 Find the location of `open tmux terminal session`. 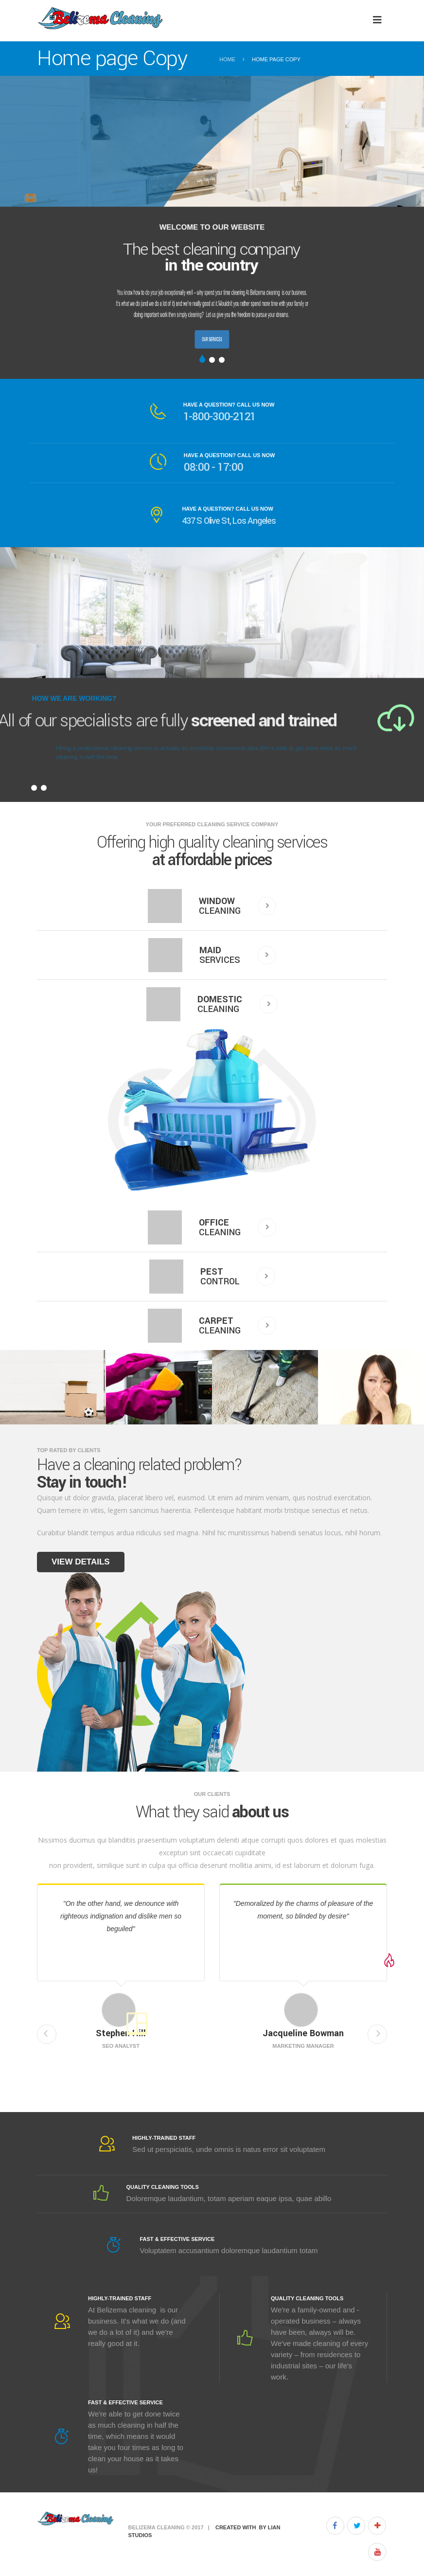

open tmux terminal session is located at coordinates (138, 2024).